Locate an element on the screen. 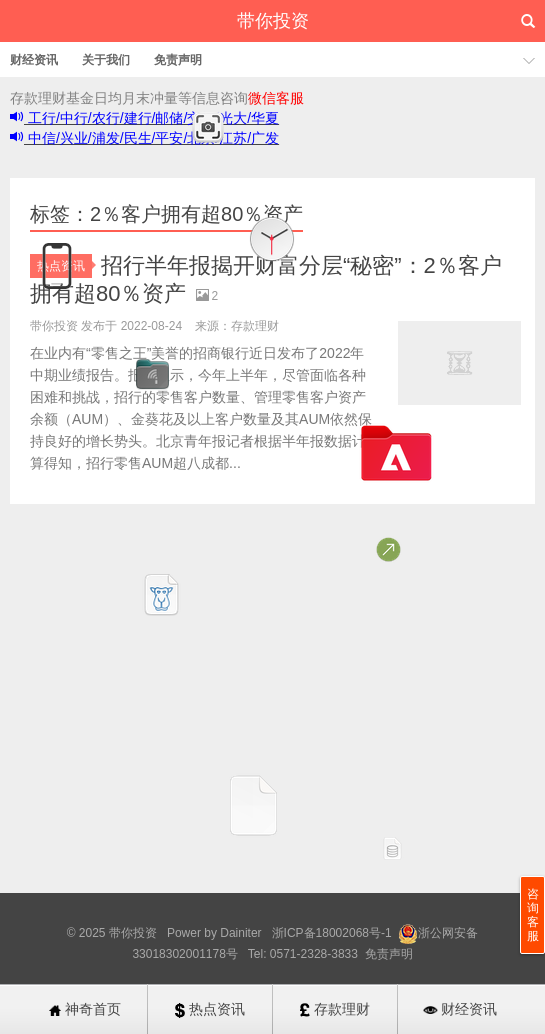 This screenshot has height=1034, width=545. sql database file is located at coordinates (392, 848).